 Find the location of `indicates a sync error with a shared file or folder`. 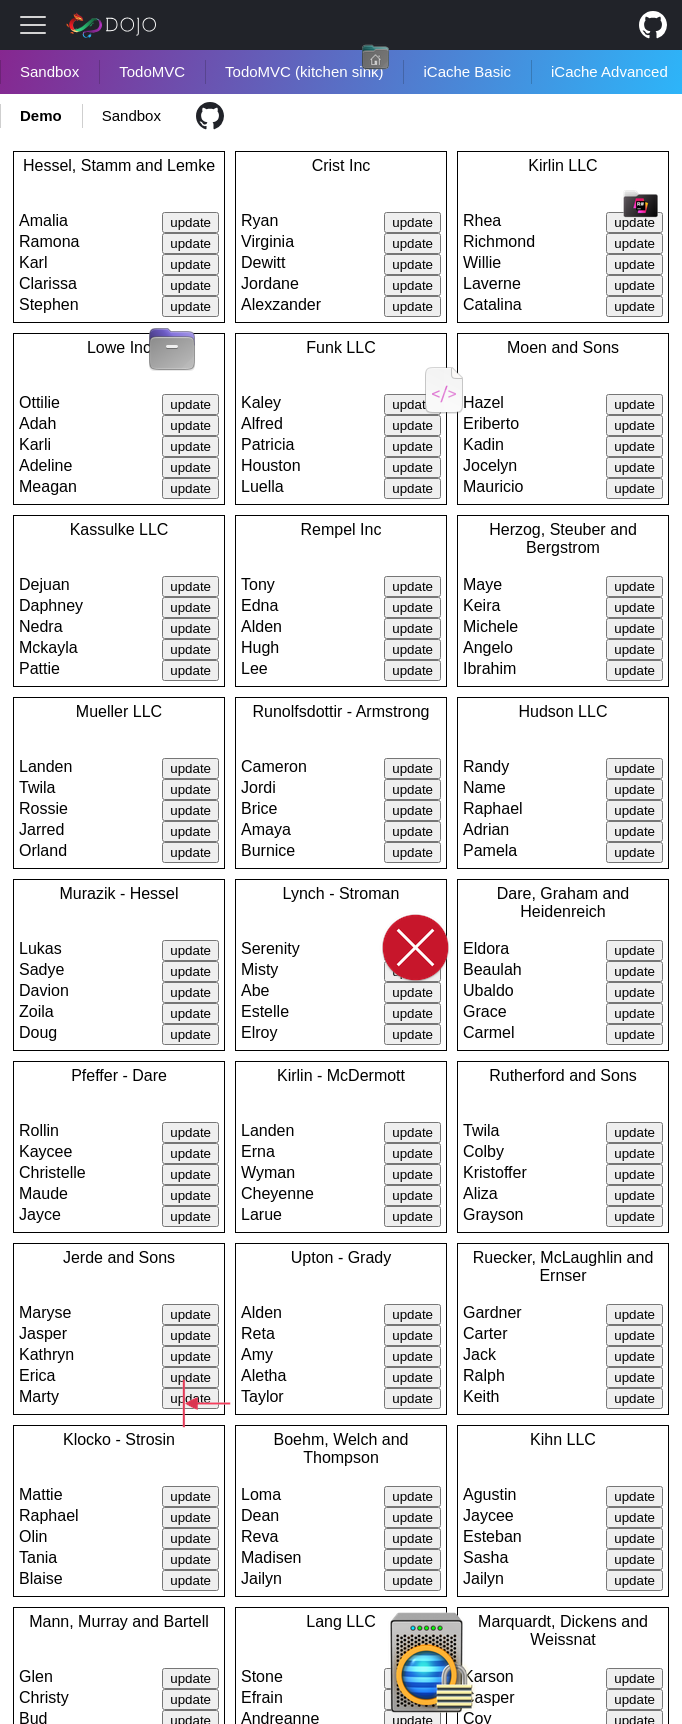

indicates a sync error with a shared file or folder is located at coordinates (415, 947).